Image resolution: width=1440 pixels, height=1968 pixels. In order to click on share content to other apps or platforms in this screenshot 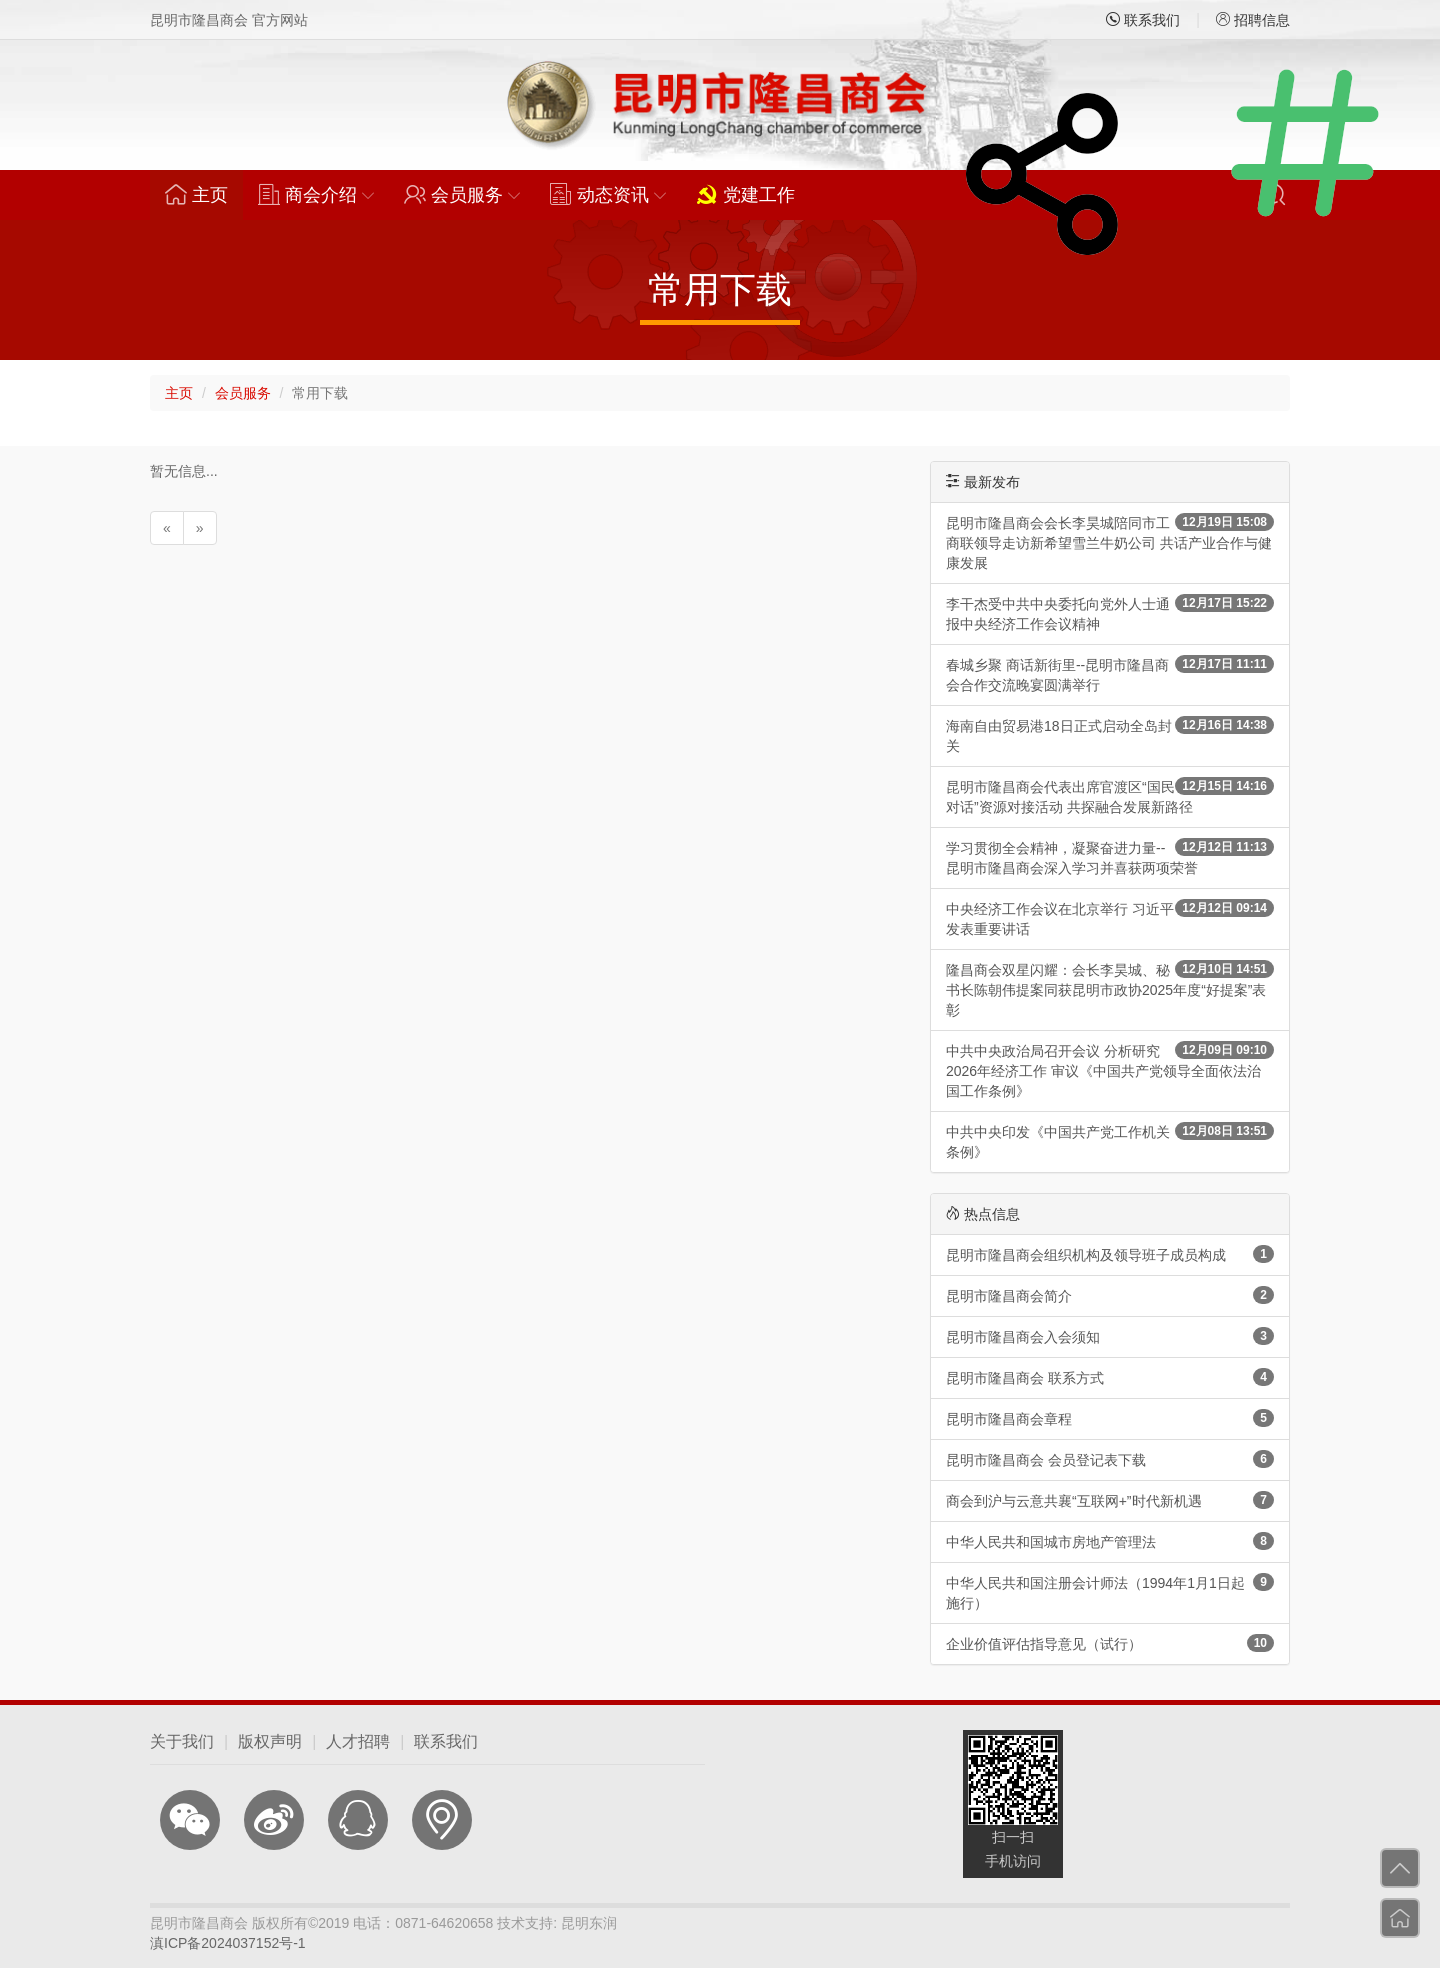, I will do `click(1047, 174)`.